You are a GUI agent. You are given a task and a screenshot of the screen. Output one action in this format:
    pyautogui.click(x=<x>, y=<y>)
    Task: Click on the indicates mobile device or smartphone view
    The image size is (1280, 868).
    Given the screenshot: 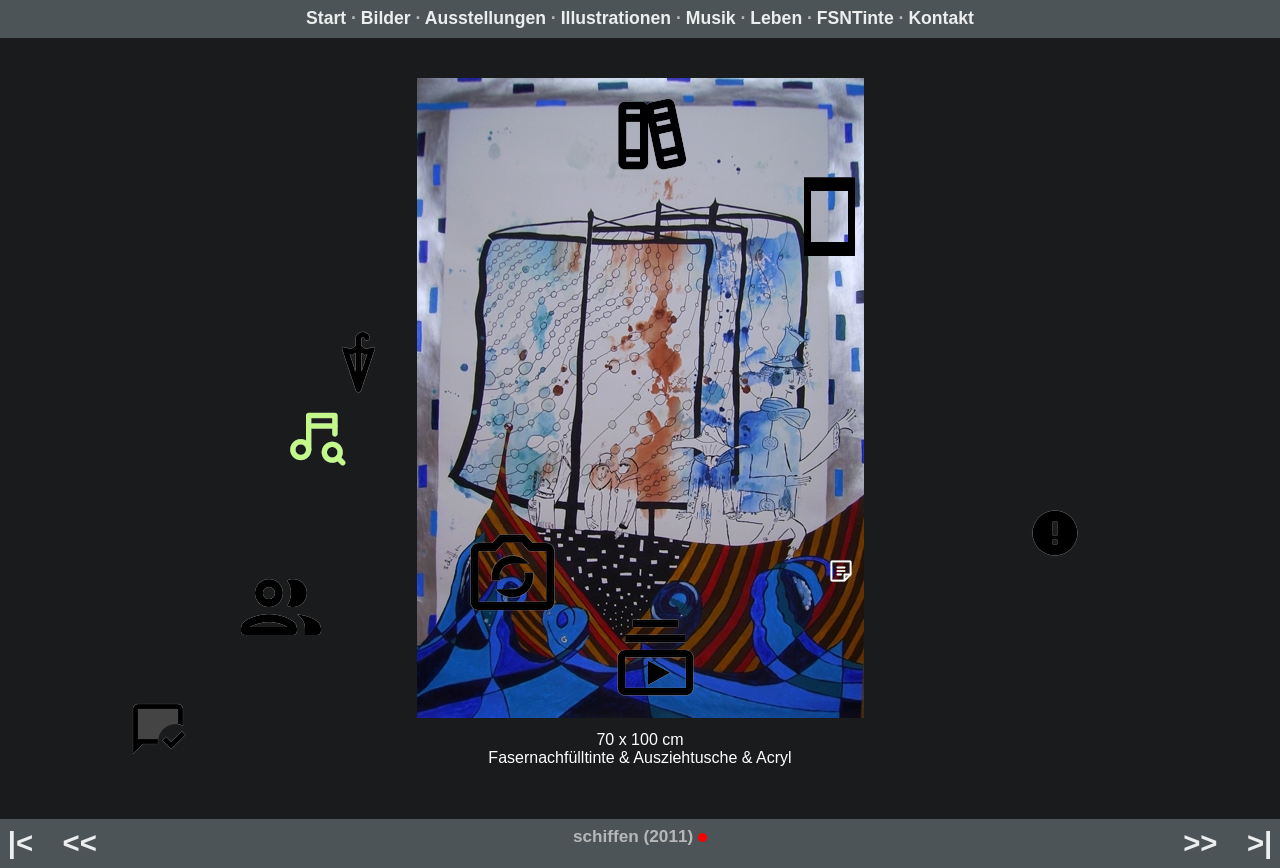 What is the action you would take?
    pyautogui.click(x=829, y=216)
    